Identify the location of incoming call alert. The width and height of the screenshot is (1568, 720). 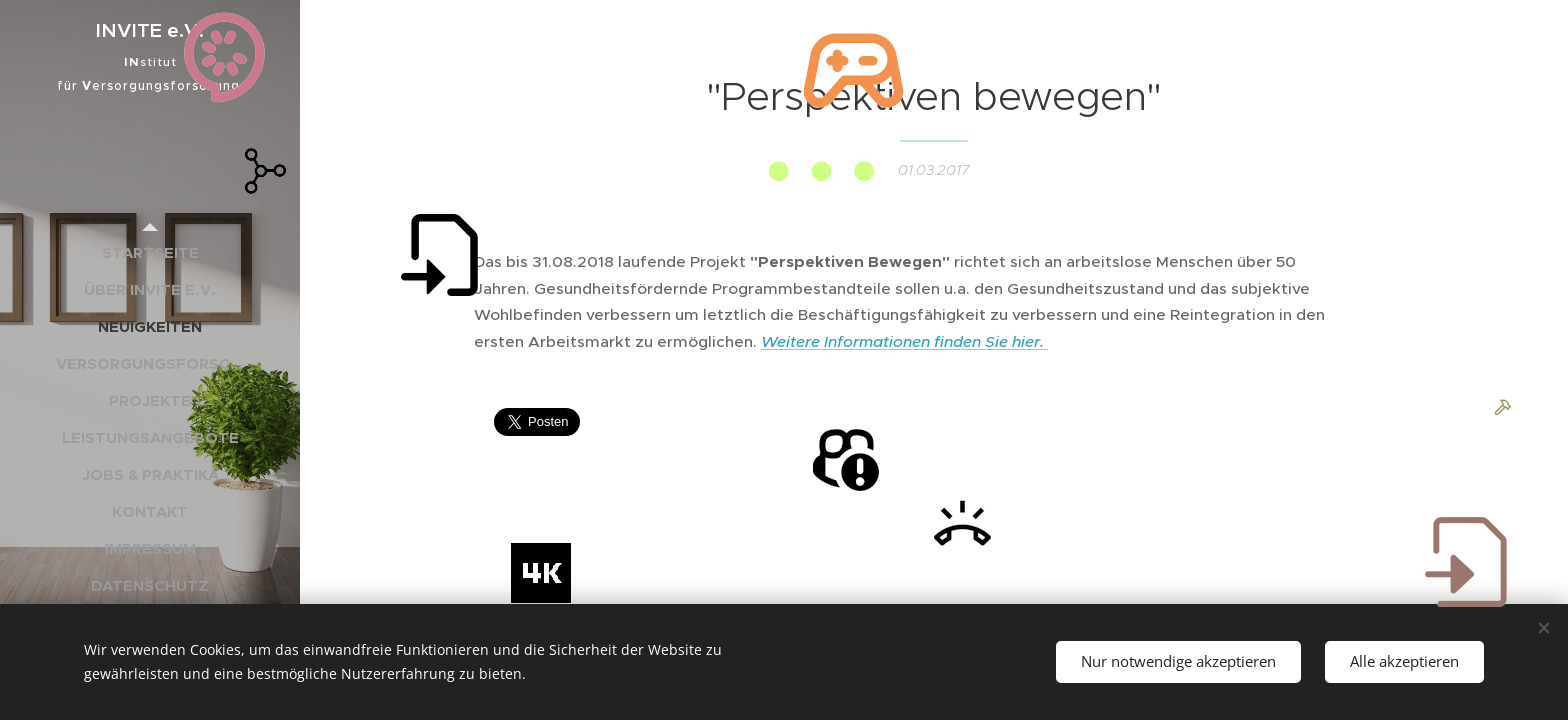
(962, 524).